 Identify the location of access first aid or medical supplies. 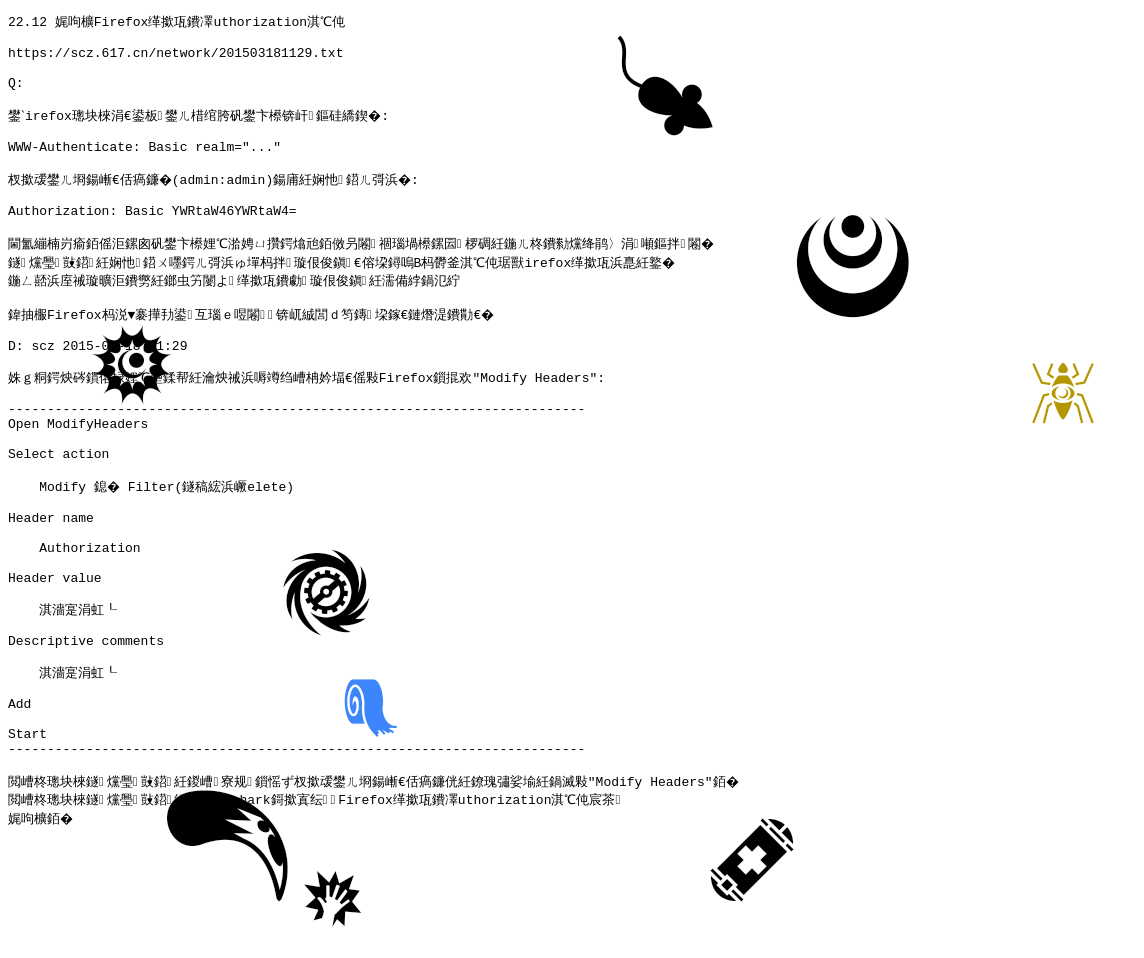
(369, 708).